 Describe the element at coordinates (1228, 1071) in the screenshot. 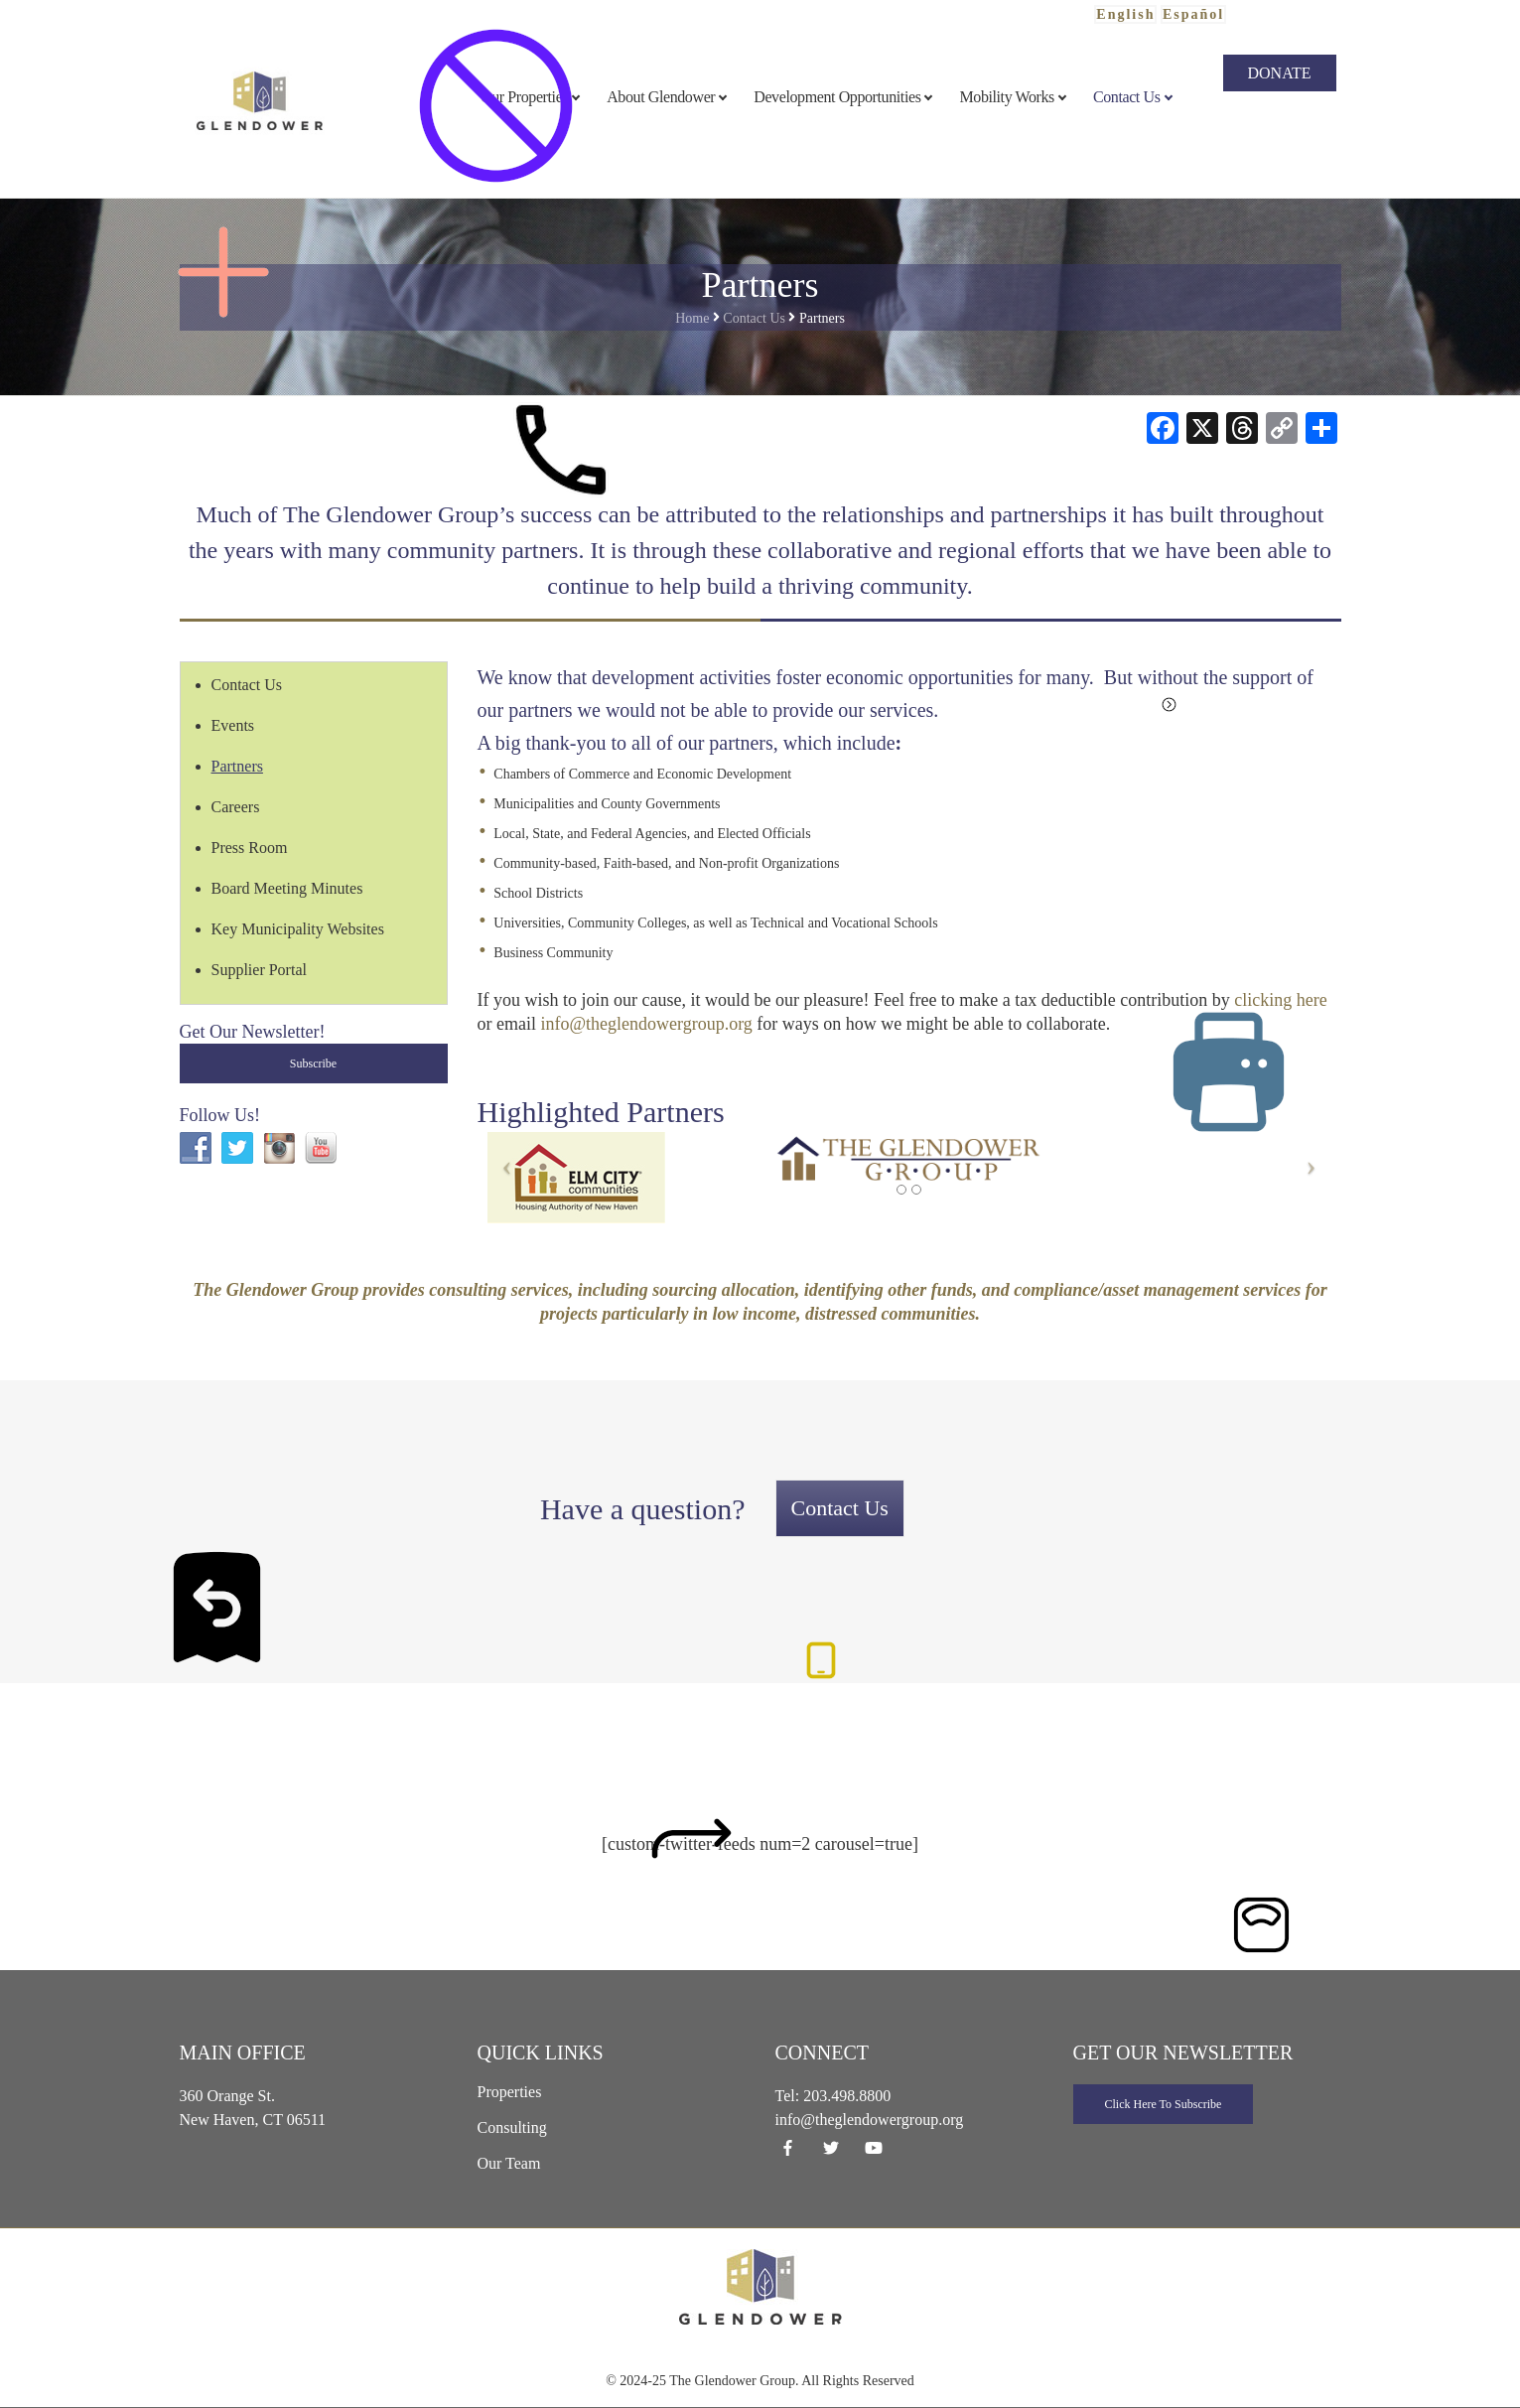

I see `print the current document` at that location.